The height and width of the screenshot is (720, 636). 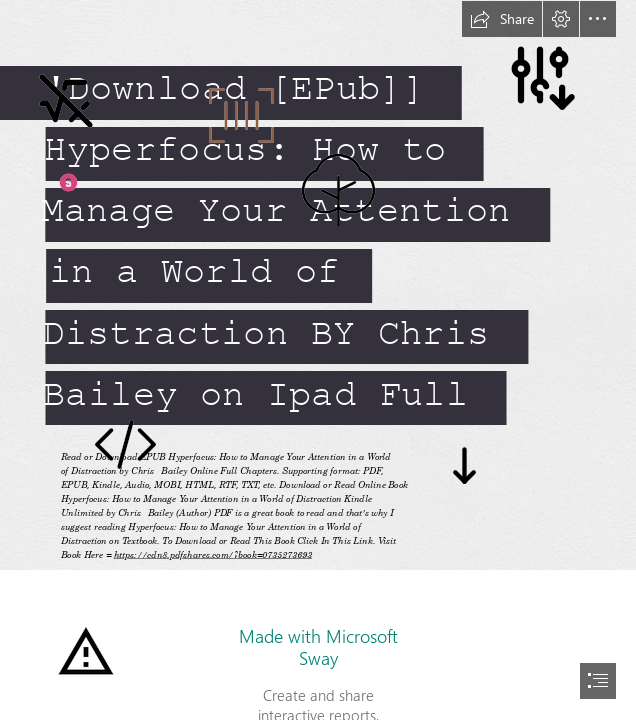 What do you see at coordinates (241, 115) in the screenshot?
I see `scan a barcode` at bounding box center [241, 115].